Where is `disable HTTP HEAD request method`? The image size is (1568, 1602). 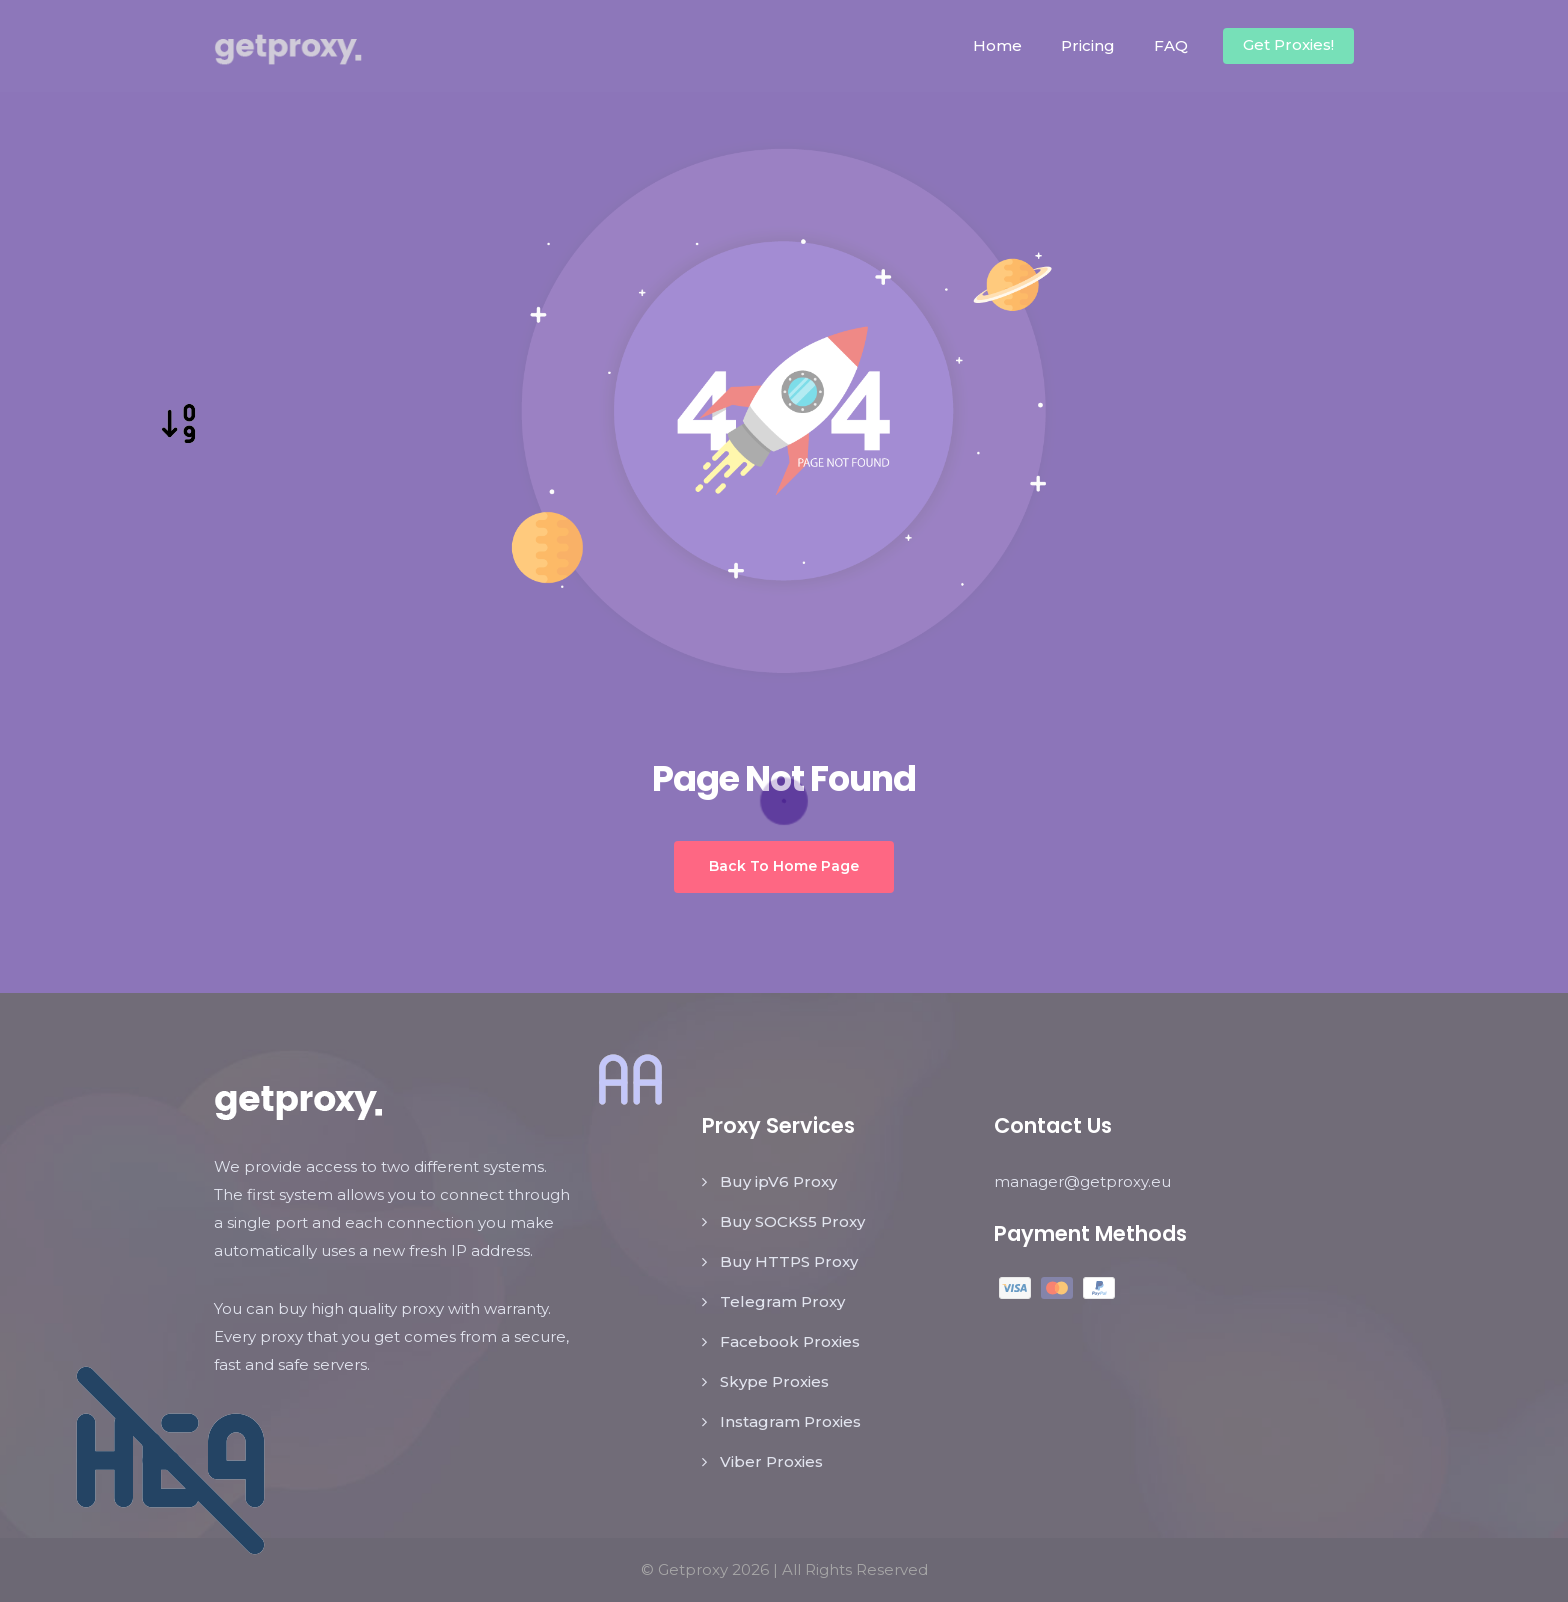
disable HTTP HEAD request method is located at coordinates (170, 1460).